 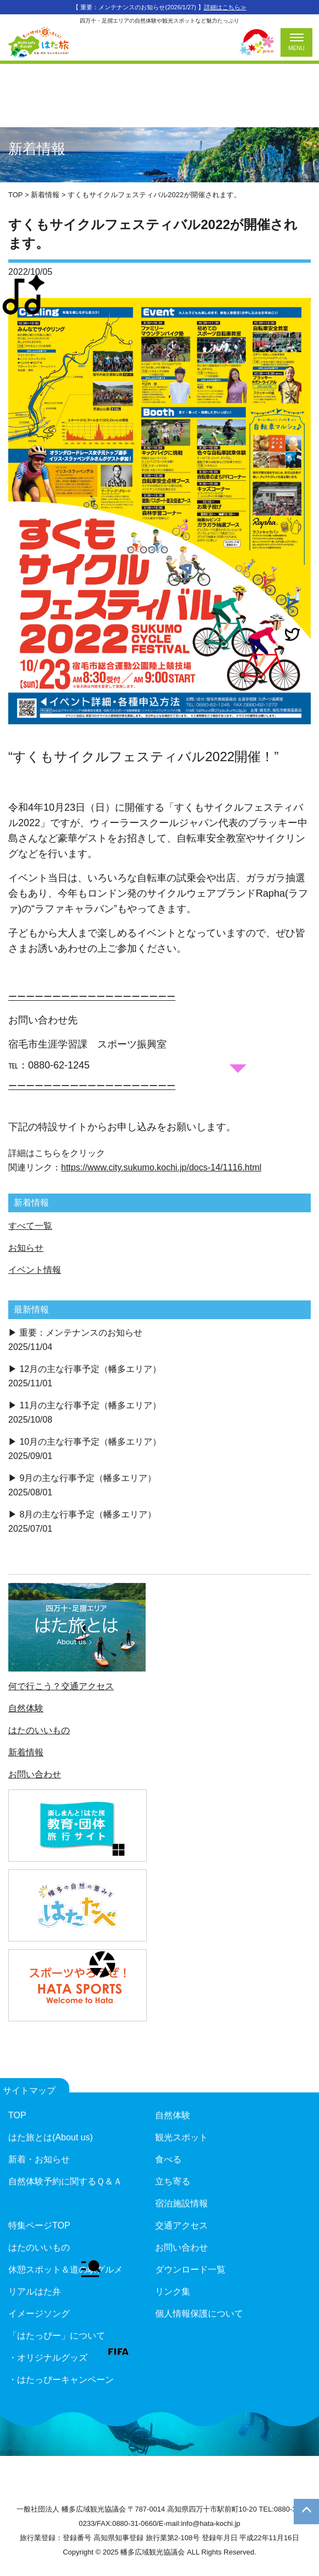 What do you see at coordinates (118, 1850) in the screenshot?
I see `sign in with microsoft account` at bounding box center [118, 1850].